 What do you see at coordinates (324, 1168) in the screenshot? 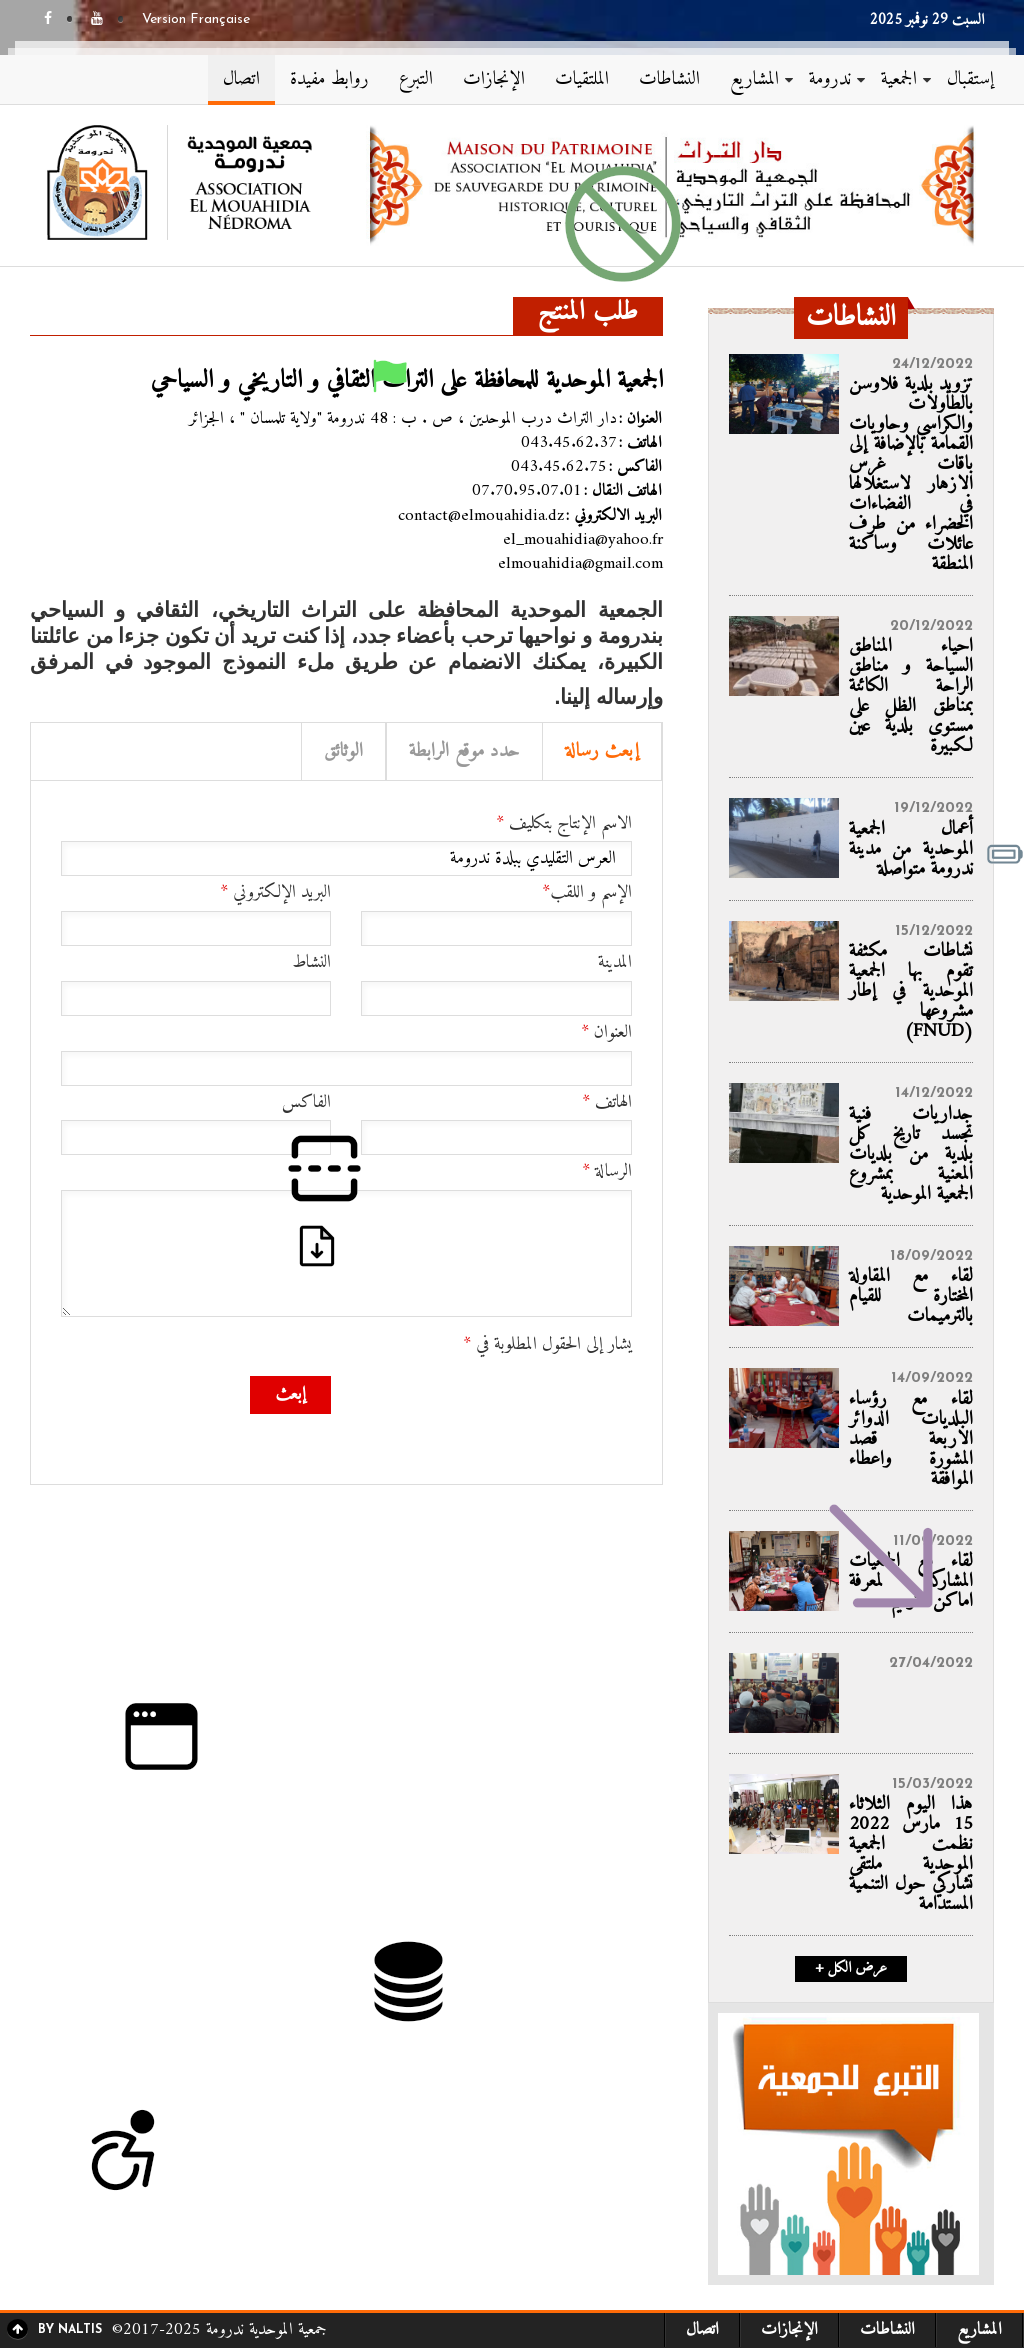
I see `flip image vertically` at bounding box center [324, 1168].